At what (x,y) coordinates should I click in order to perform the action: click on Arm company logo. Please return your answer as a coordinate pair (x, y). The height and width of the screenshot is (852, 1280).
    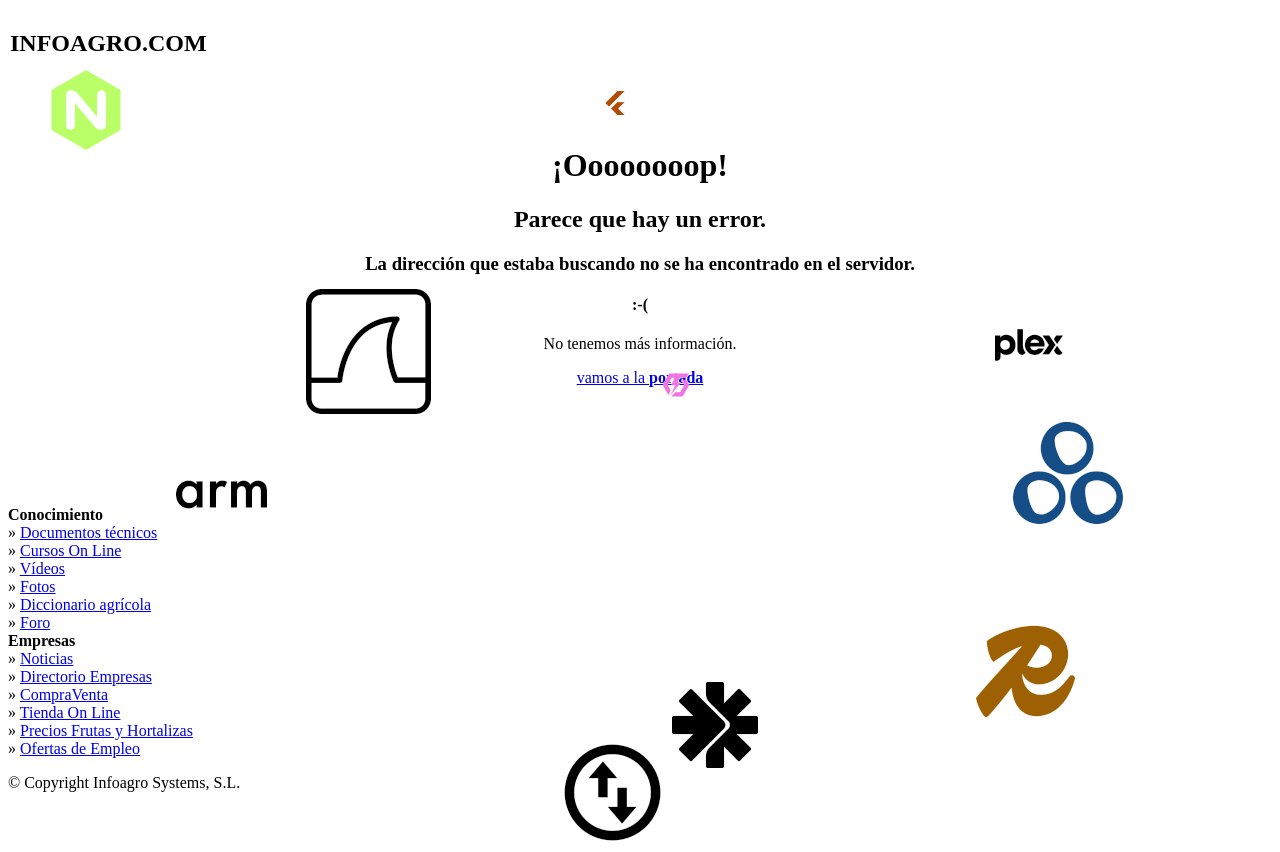
    Looking at the image, I should click on (221, 494).